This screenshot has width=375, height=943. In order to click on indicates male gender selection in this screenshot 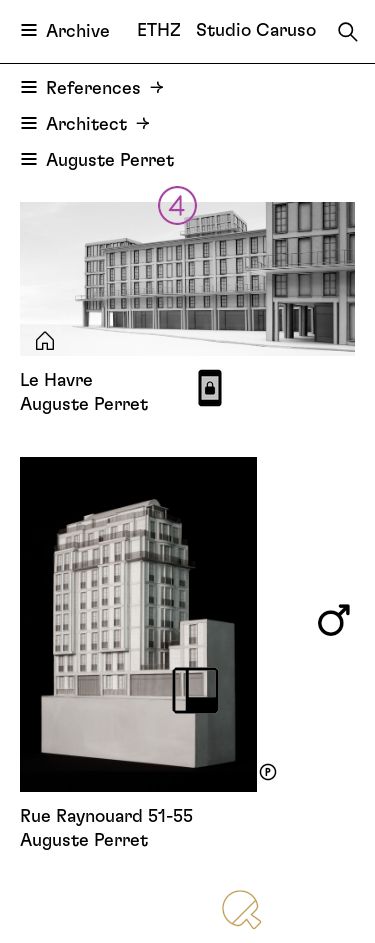, I will do `click(334, 619)`.